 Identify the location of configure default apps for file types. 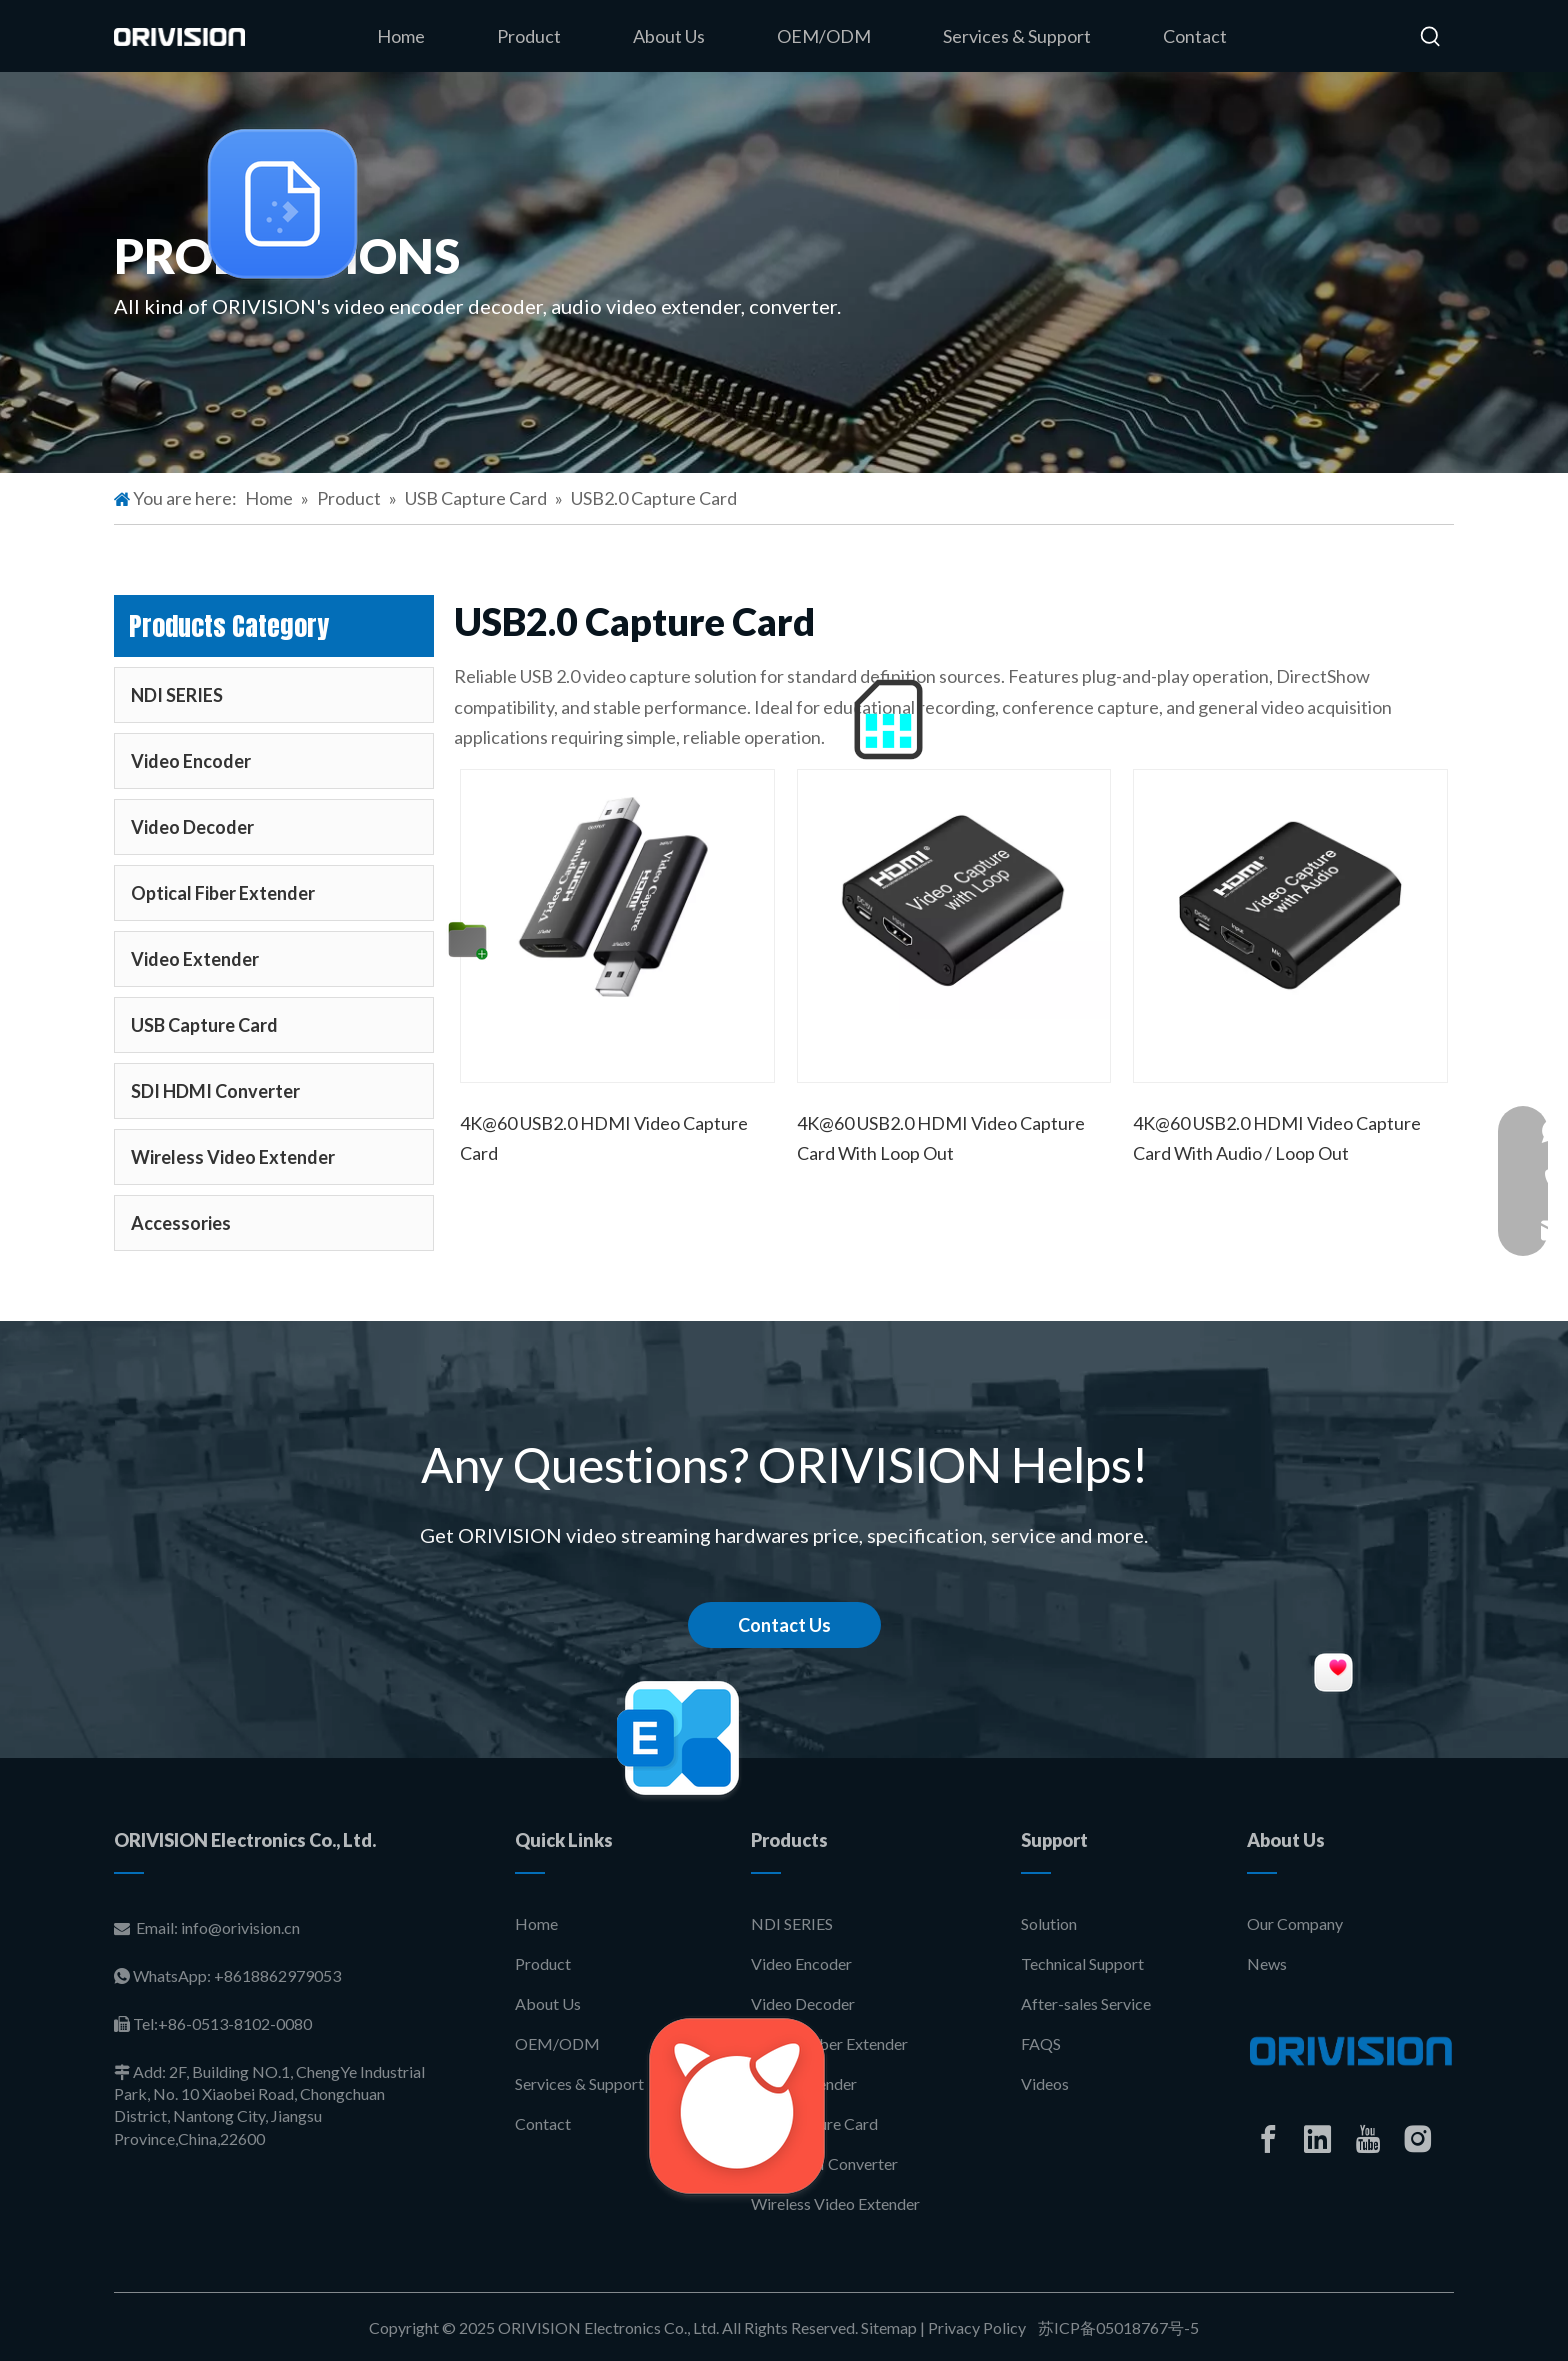
(282, 206).